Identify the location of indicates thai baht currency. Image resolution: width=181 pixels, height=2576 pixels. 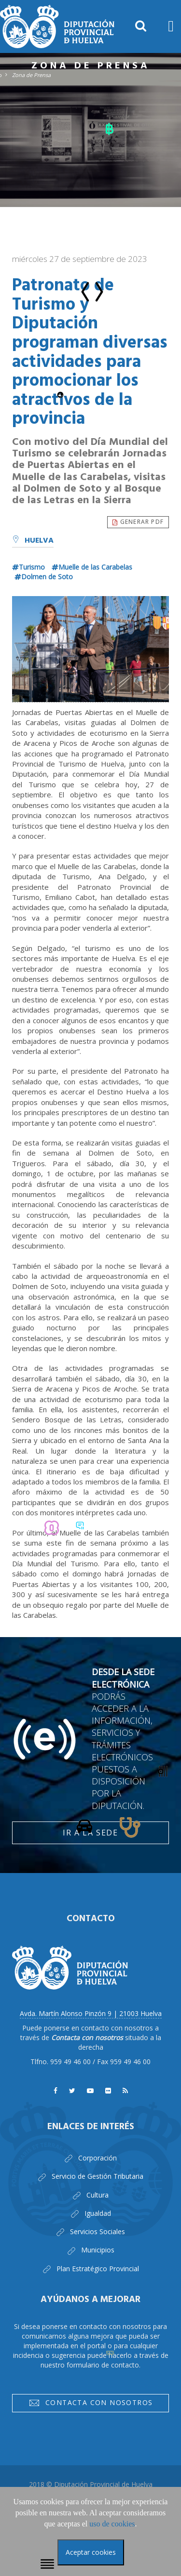
(110, 129).